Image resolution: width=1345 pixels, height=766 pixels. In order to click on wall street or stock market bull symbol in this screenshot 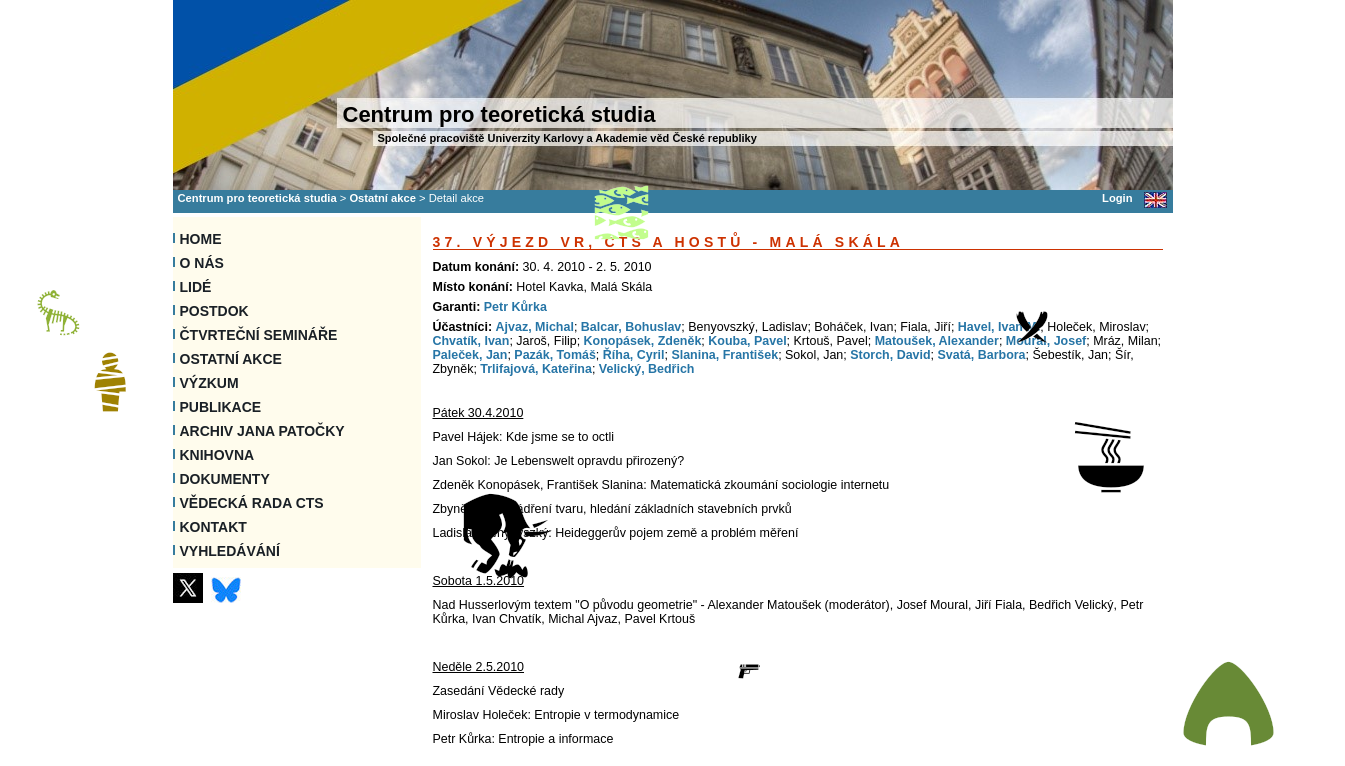, I will do `click(510, 532)`.